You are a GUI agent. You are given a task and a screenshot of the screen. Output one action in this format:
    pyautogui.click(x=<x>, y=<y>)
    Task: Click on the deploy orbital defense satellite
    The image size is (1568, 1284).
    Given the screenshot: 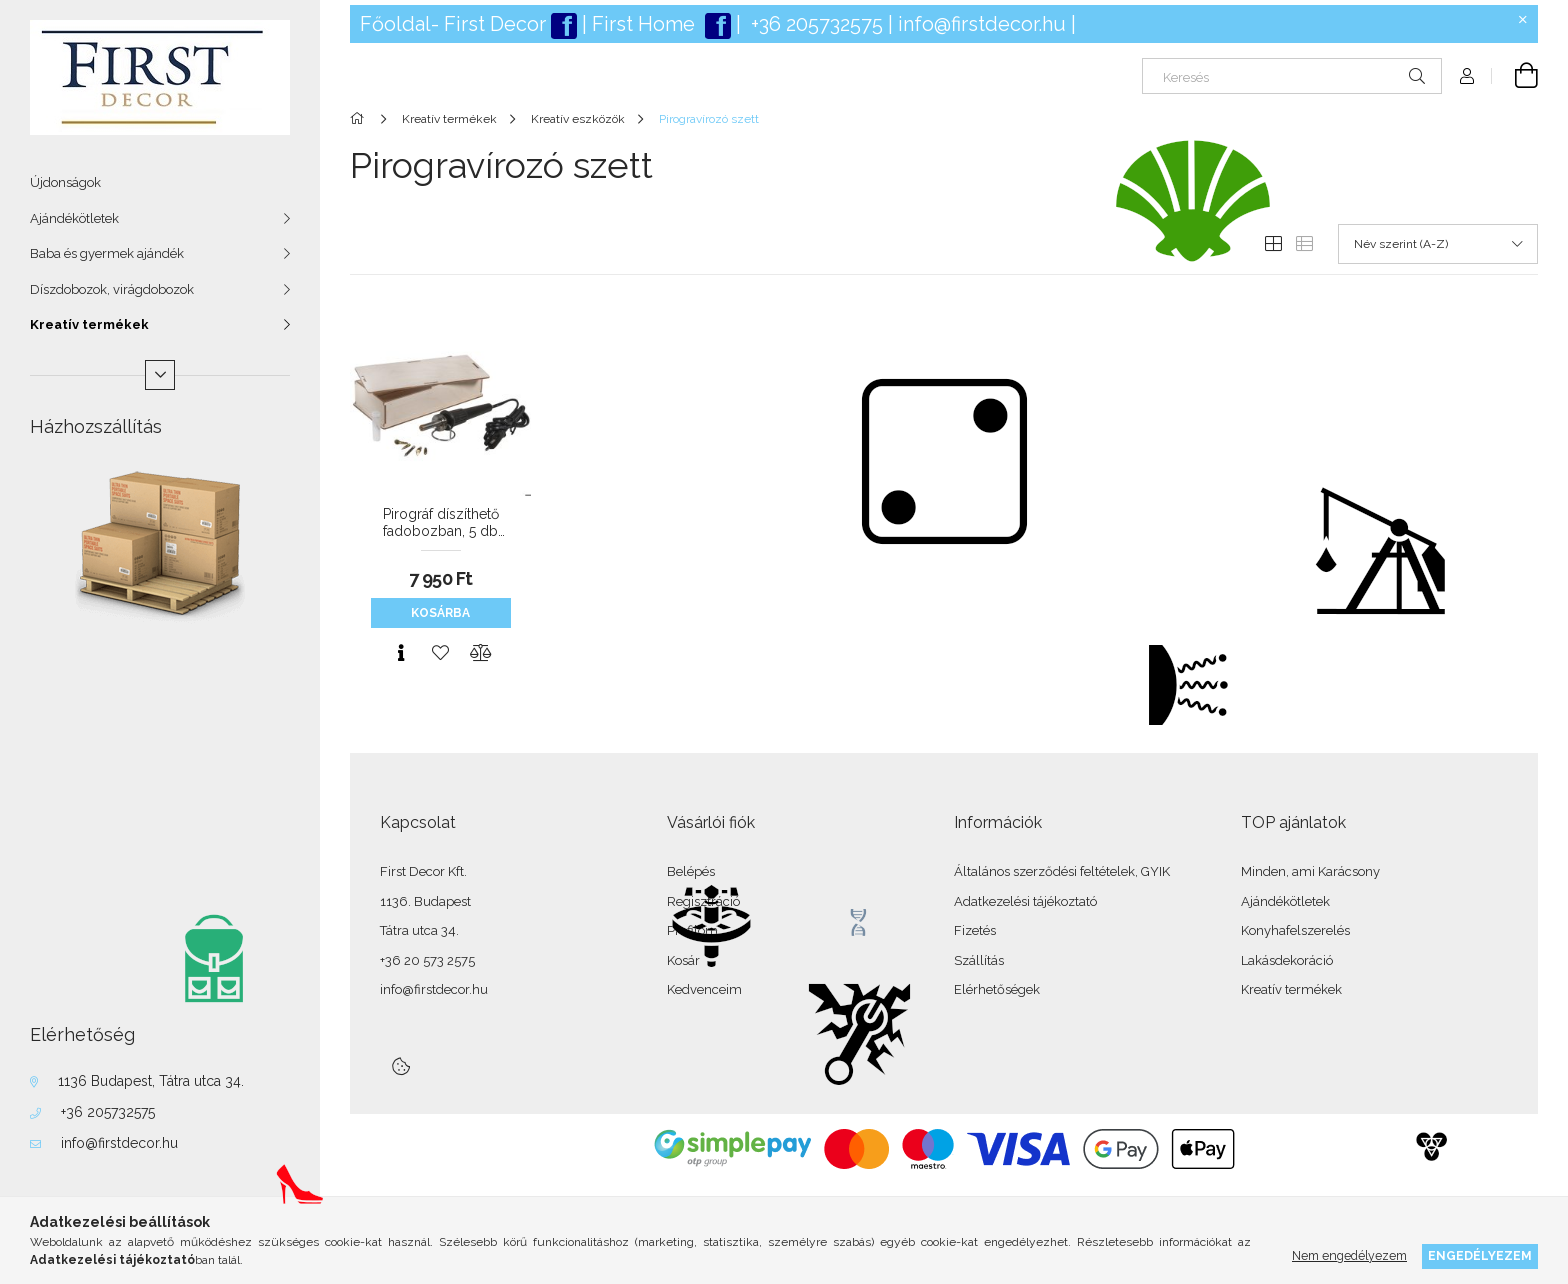 What is the action you would take?
    pyautogui.click(x=711, y=926)
    